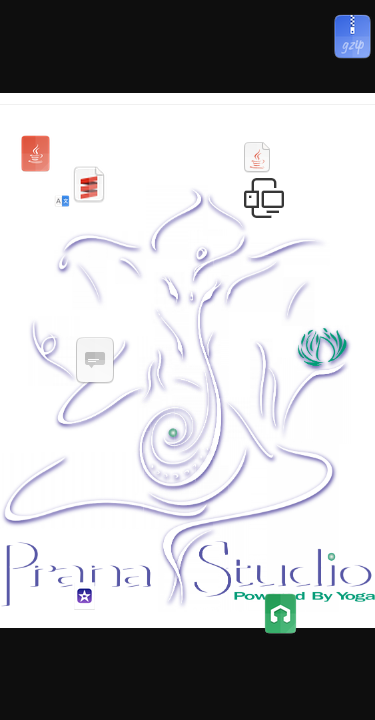  I want to click on a gzip compressed archive file, so click(352, 36).